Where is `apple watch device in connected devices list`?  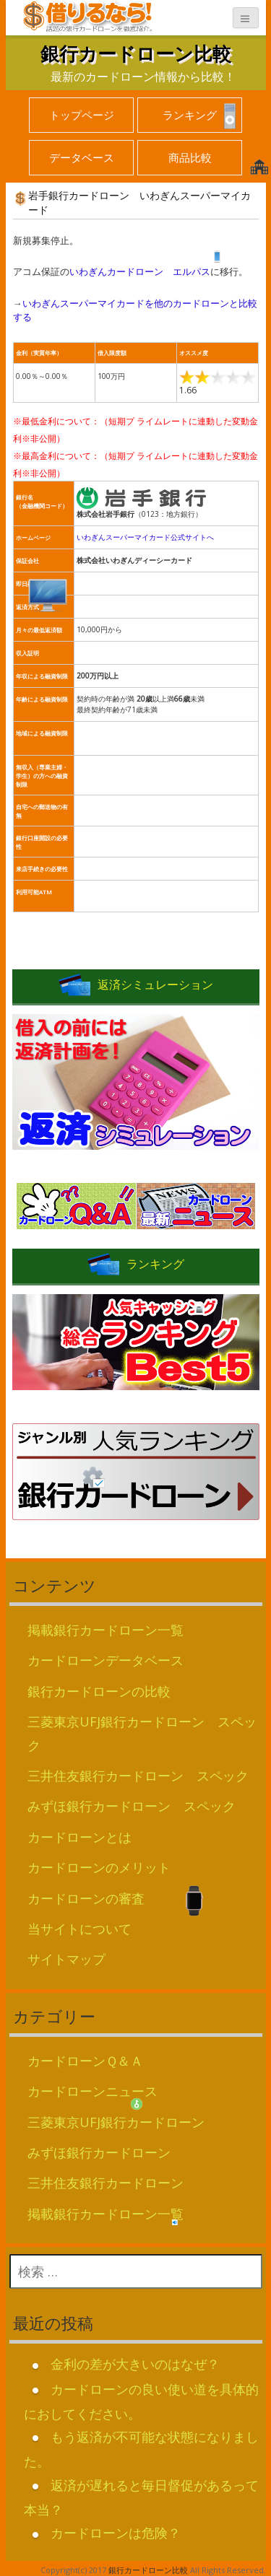 apple watch device in connected devices list is located at coordinates (194, 1900).